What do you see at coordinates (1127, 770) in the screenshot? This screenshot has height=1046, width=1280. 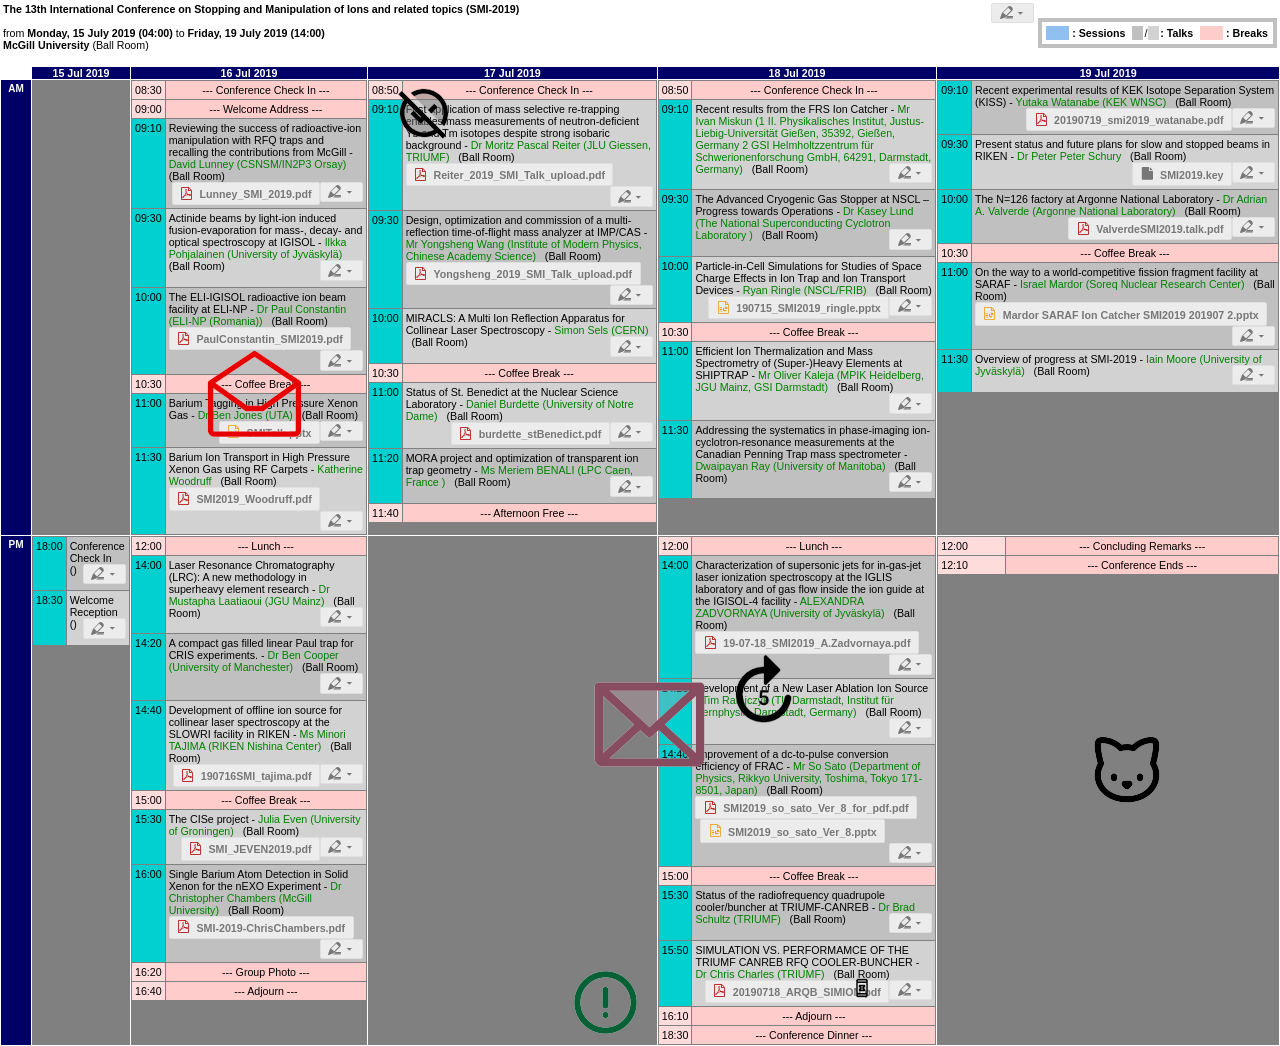 I see `access pet-related features or settings` at bounding box center [1127, 770].